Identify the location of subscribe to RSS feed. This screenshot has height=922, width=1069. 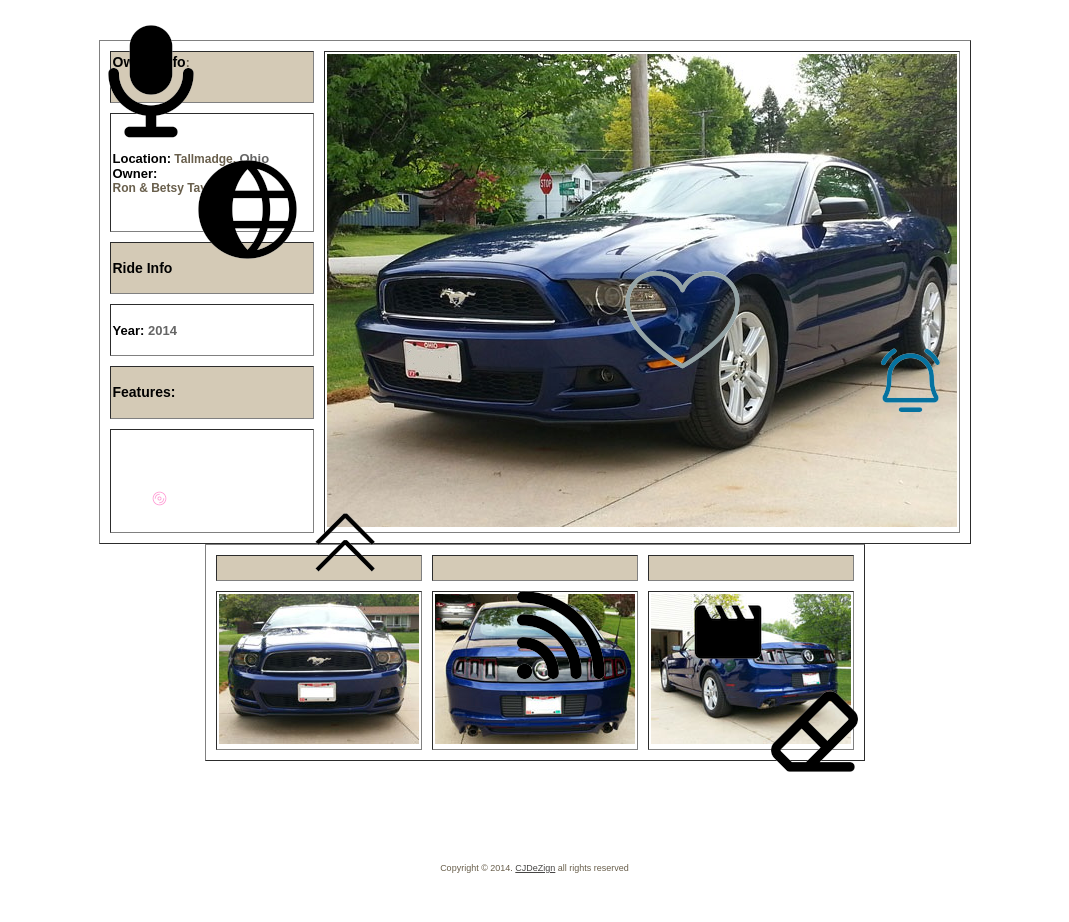
(557, 639).